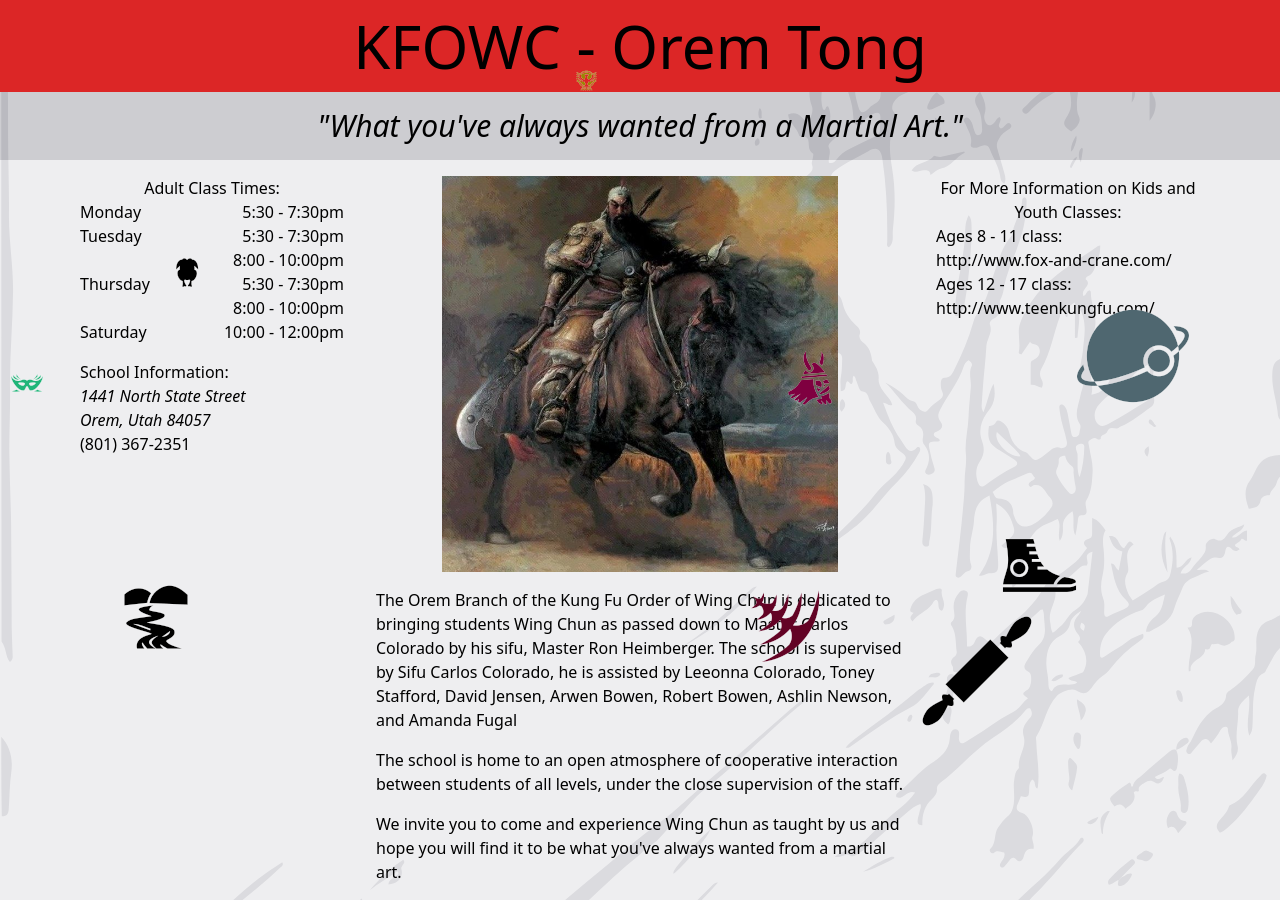  Describe the element at coordinates (1133, 356) in the screenshot. I see `view orbital mechanics or space simulation settings` at that location.